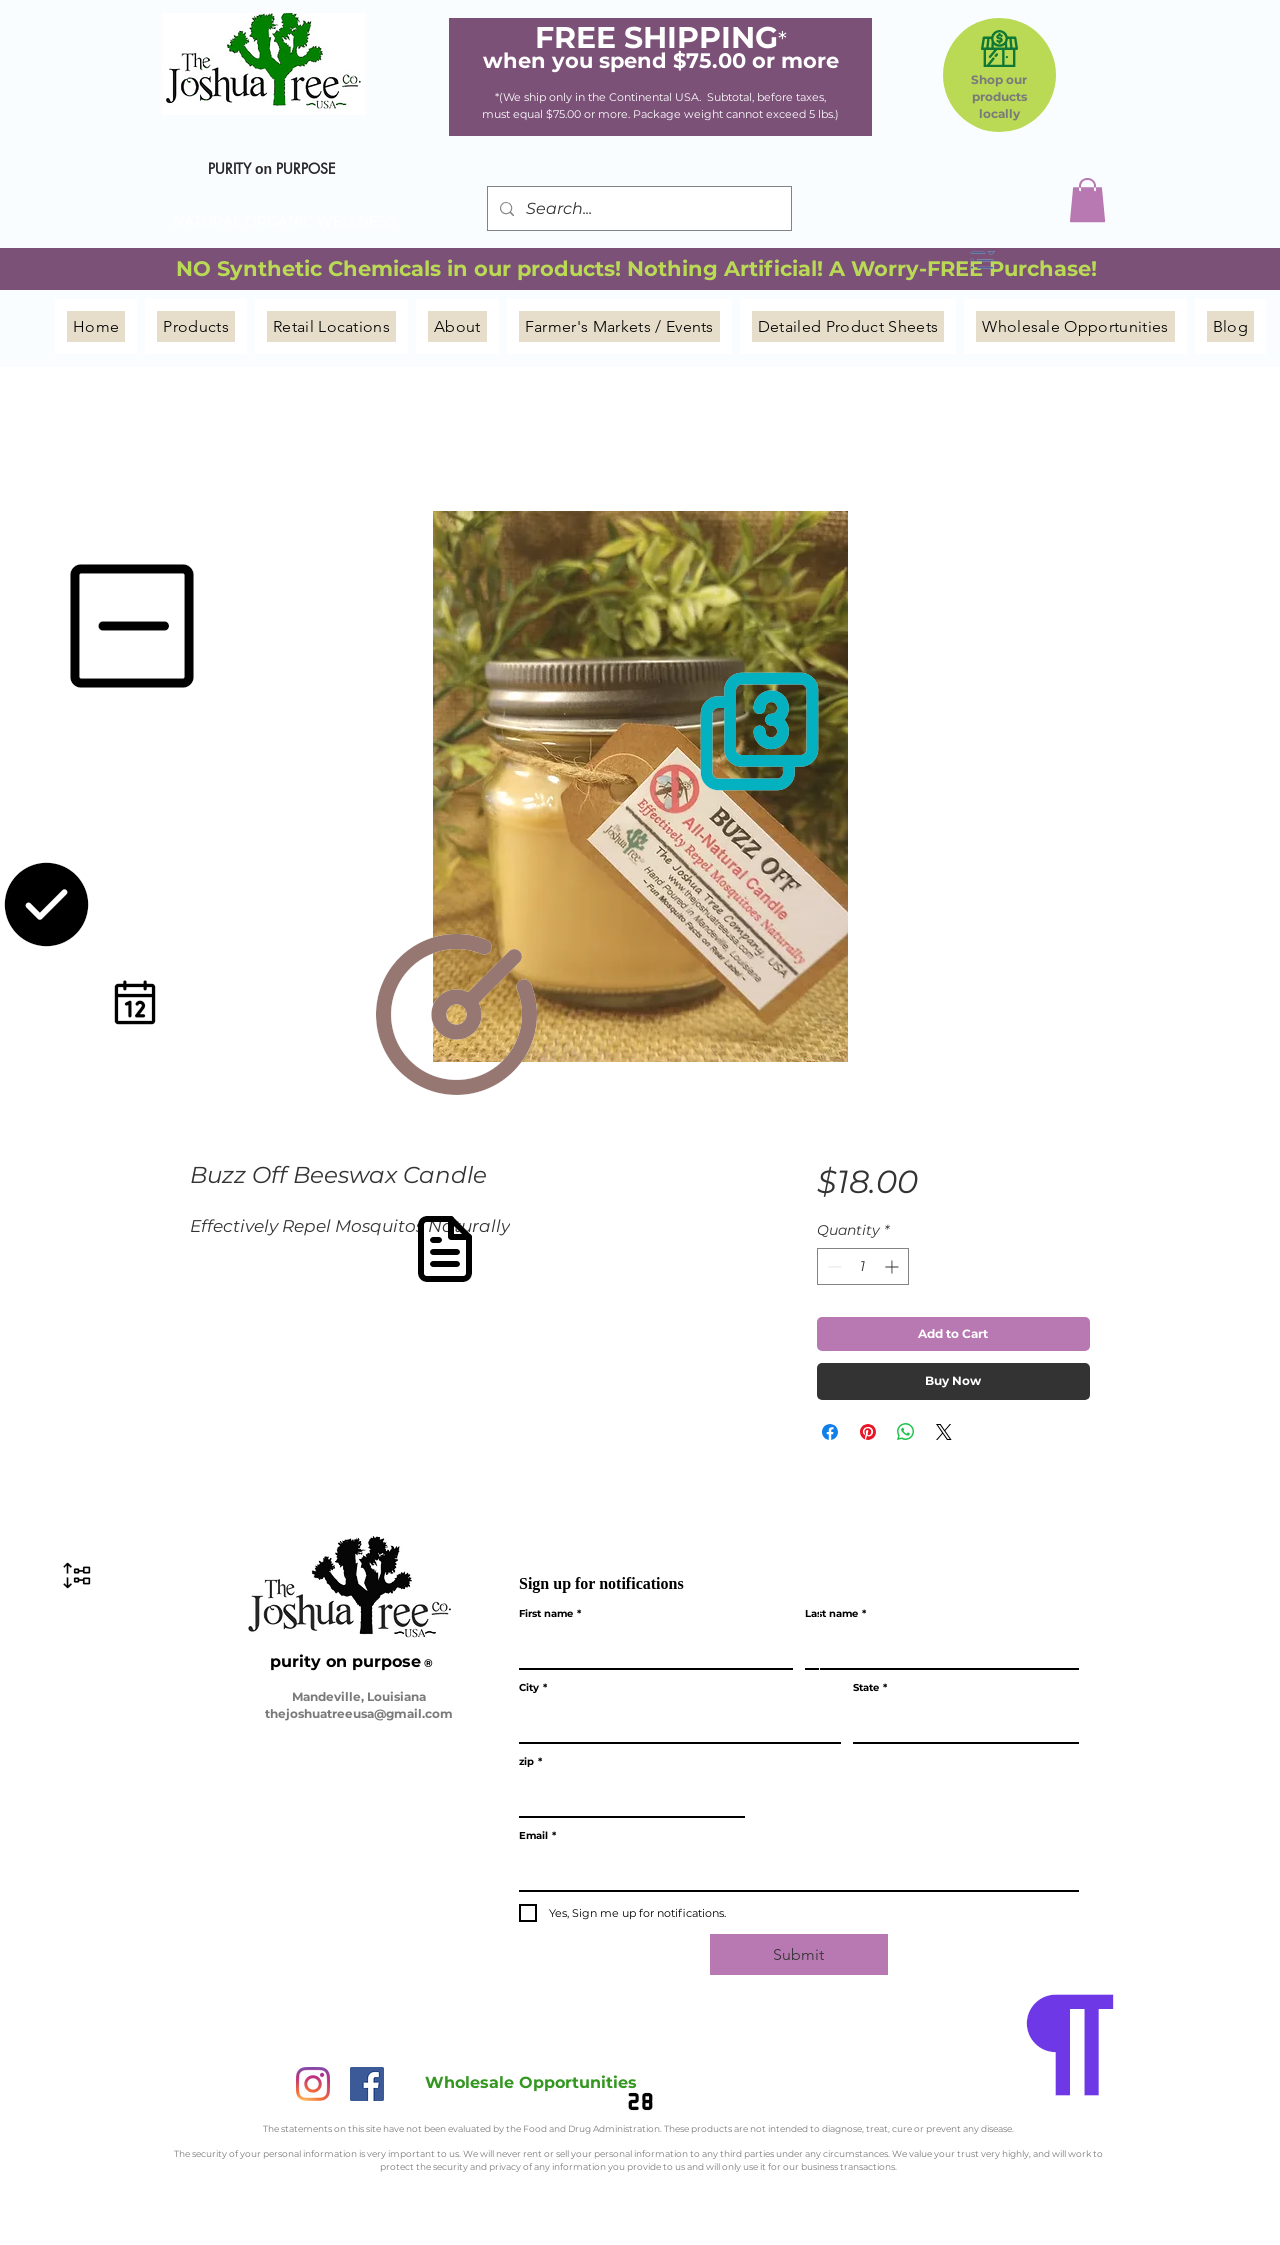  I want to click on indicates successful completion or confirmation, so click(46, 904).